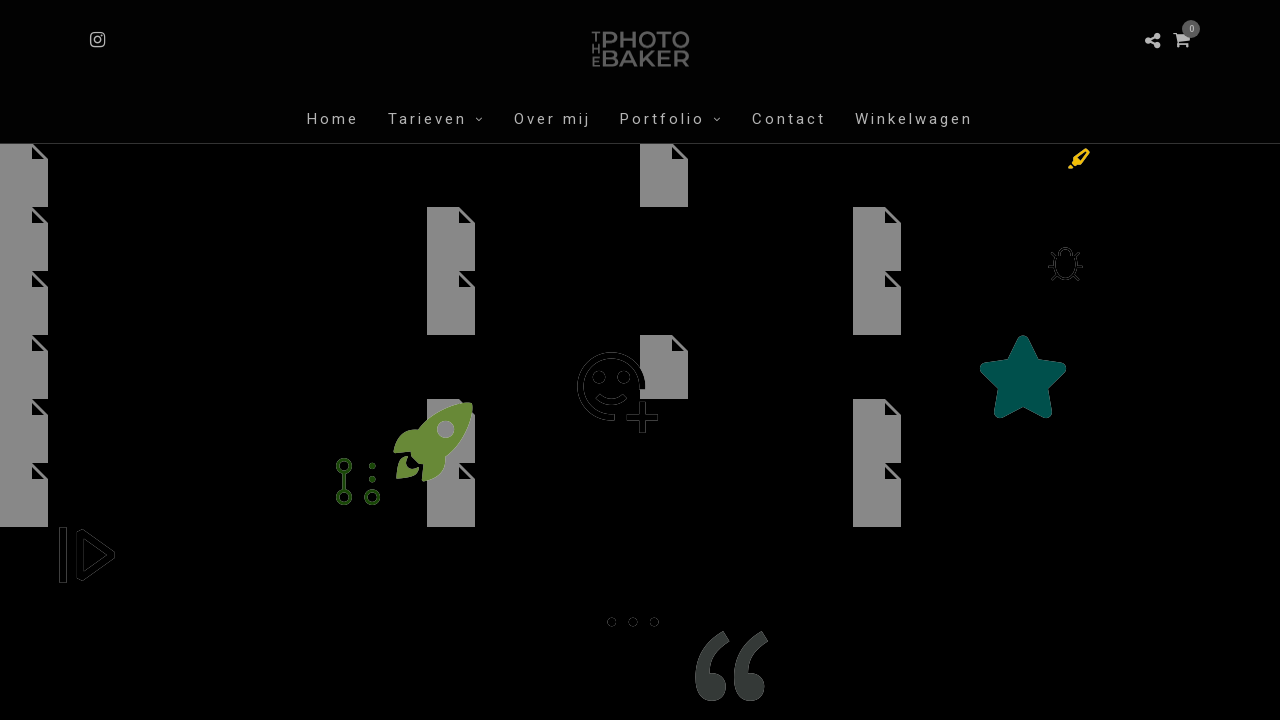 This screenshot has height=720, width=1280. I want to click on add a reaction to a message, so click(614, 389).